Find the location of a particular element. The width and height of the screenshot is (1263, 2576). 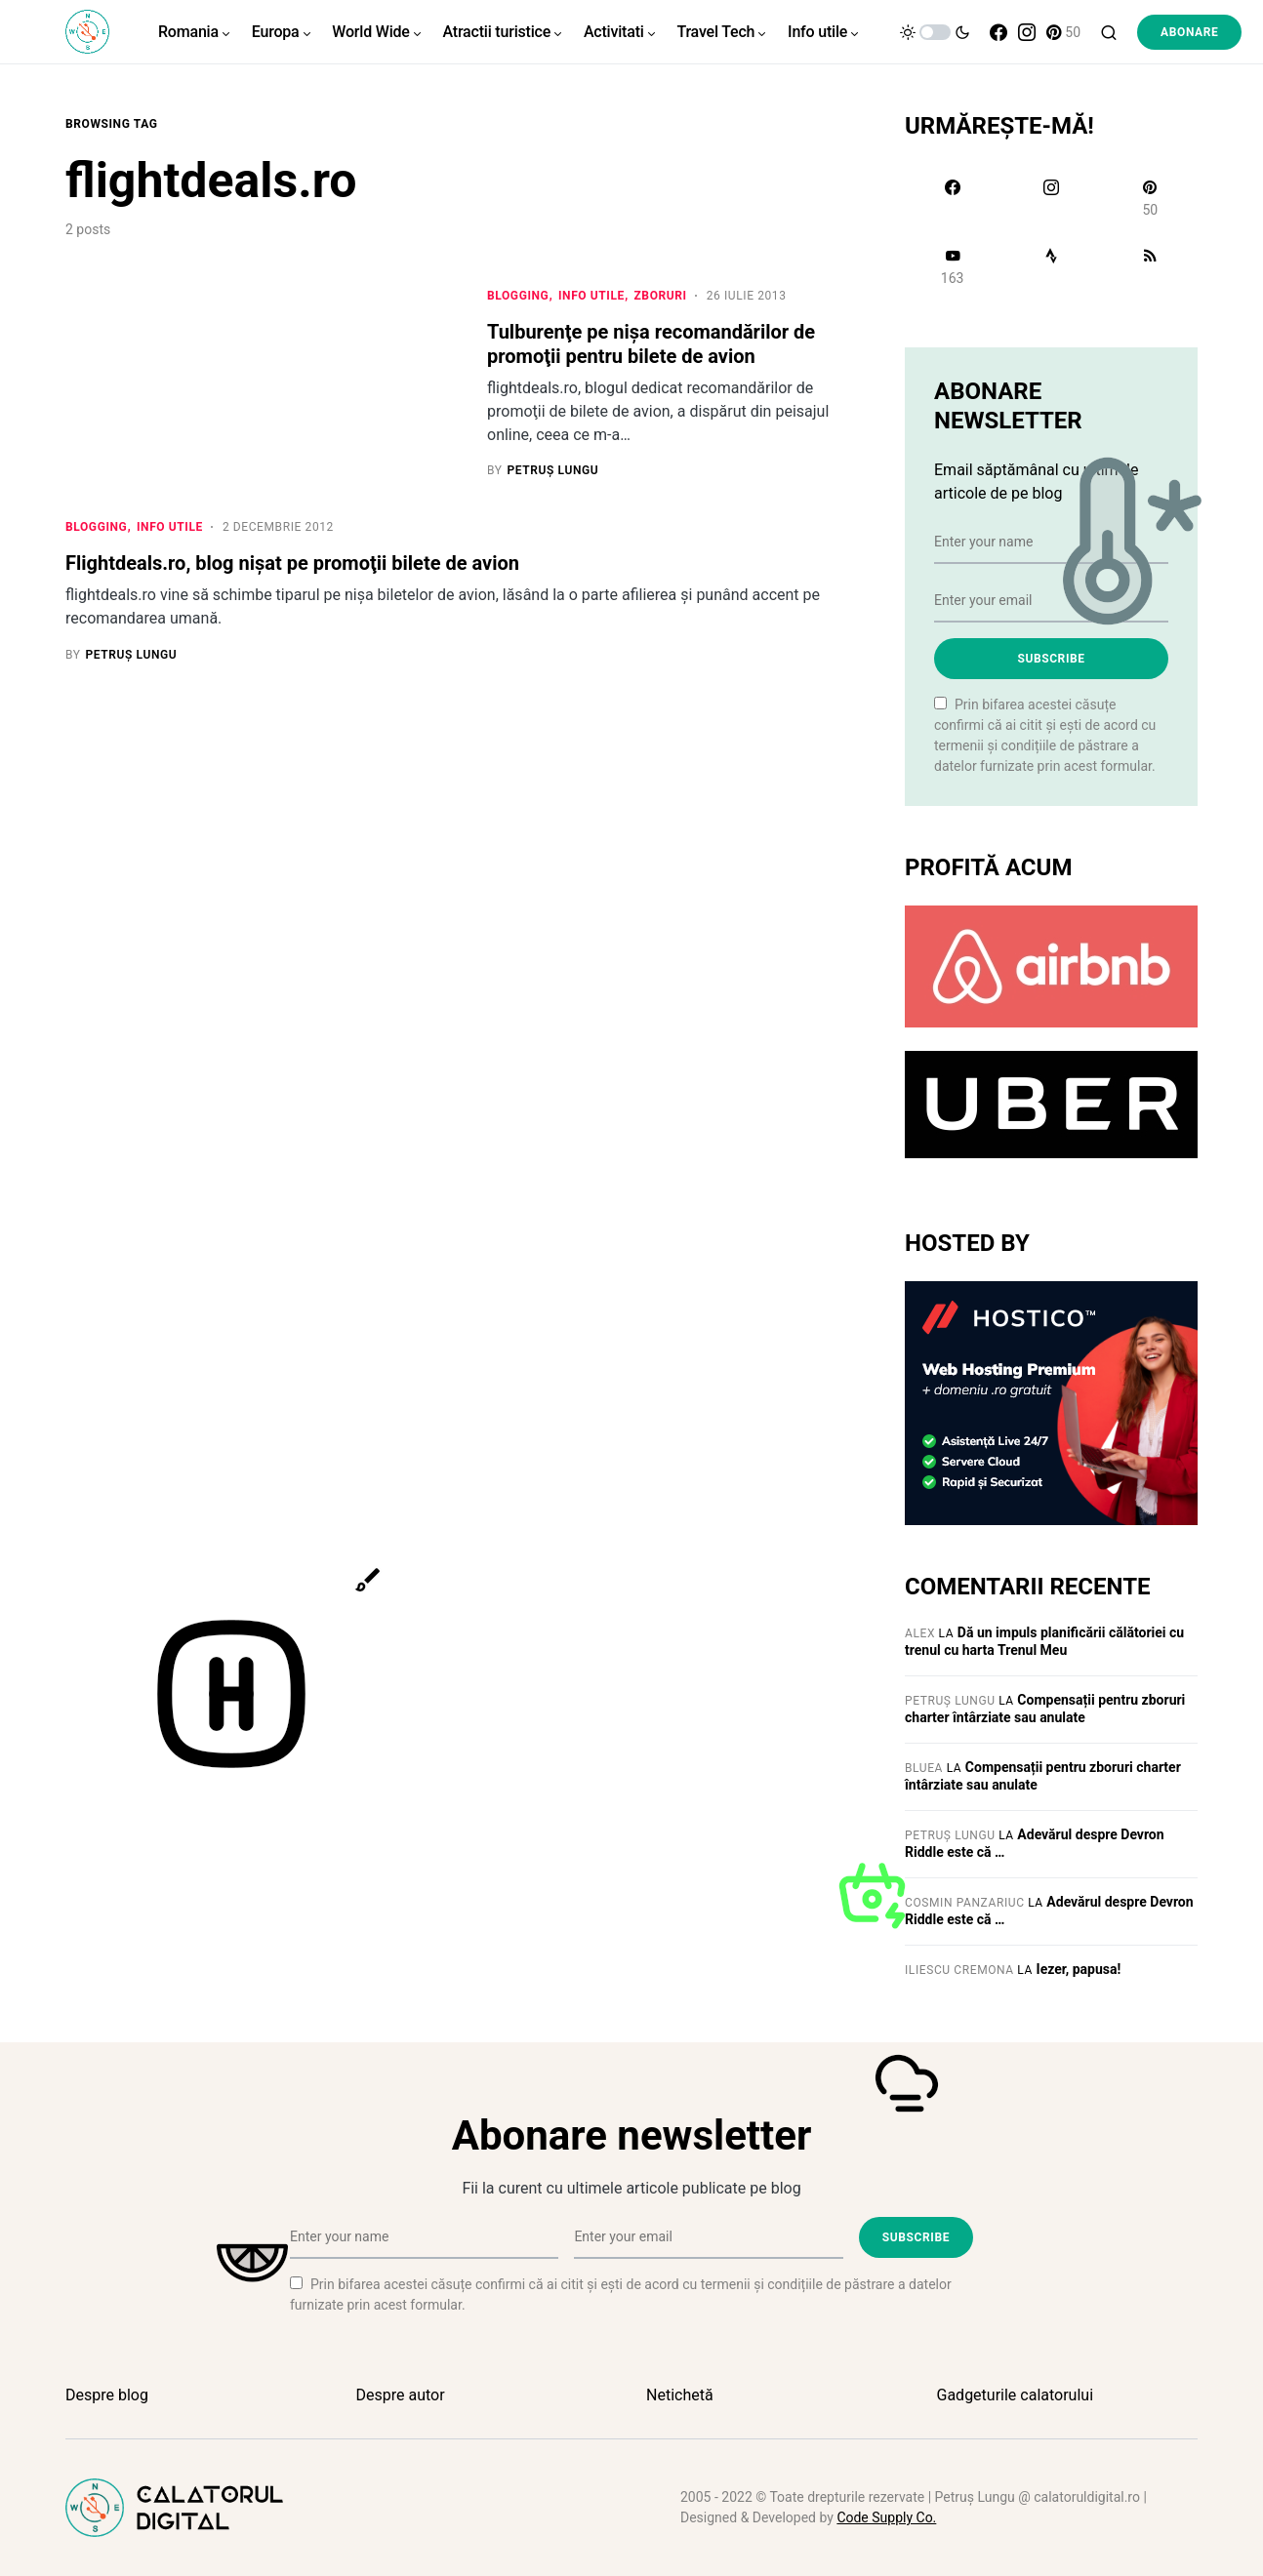

indicates low temperature or cold conditions is located at coordinates (1113, 541).